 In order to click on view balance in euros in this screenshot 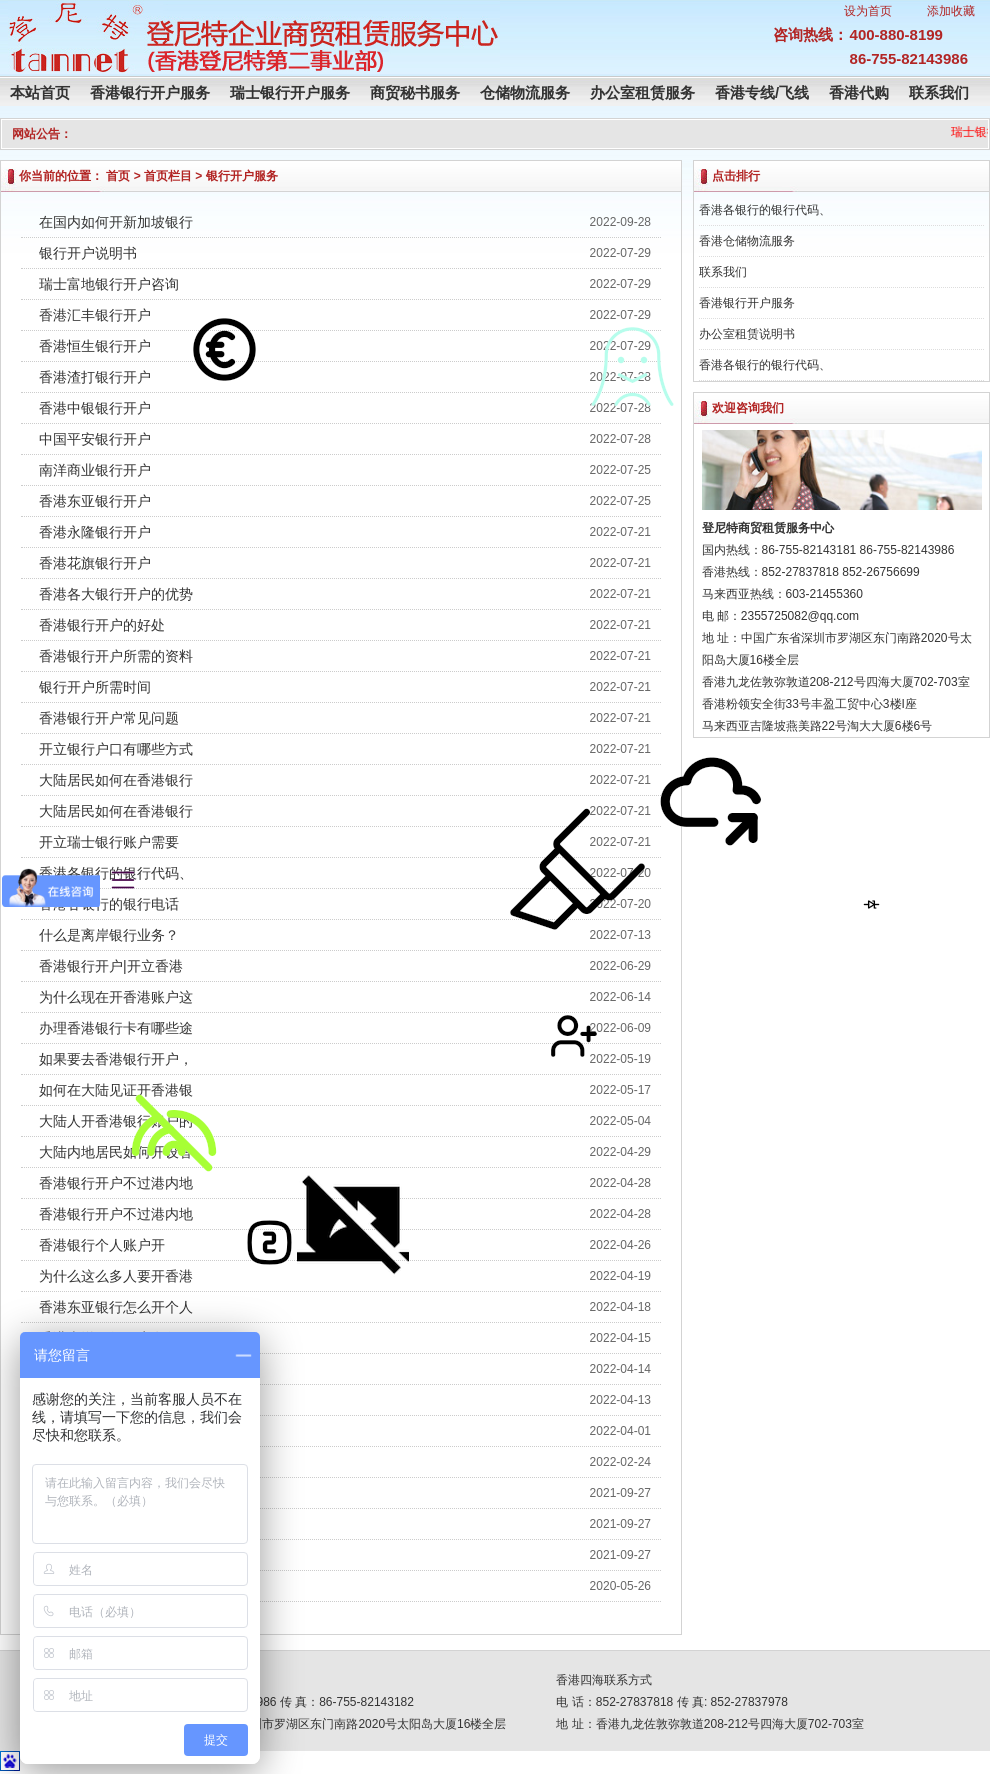, I will do `click(224, 349)`.